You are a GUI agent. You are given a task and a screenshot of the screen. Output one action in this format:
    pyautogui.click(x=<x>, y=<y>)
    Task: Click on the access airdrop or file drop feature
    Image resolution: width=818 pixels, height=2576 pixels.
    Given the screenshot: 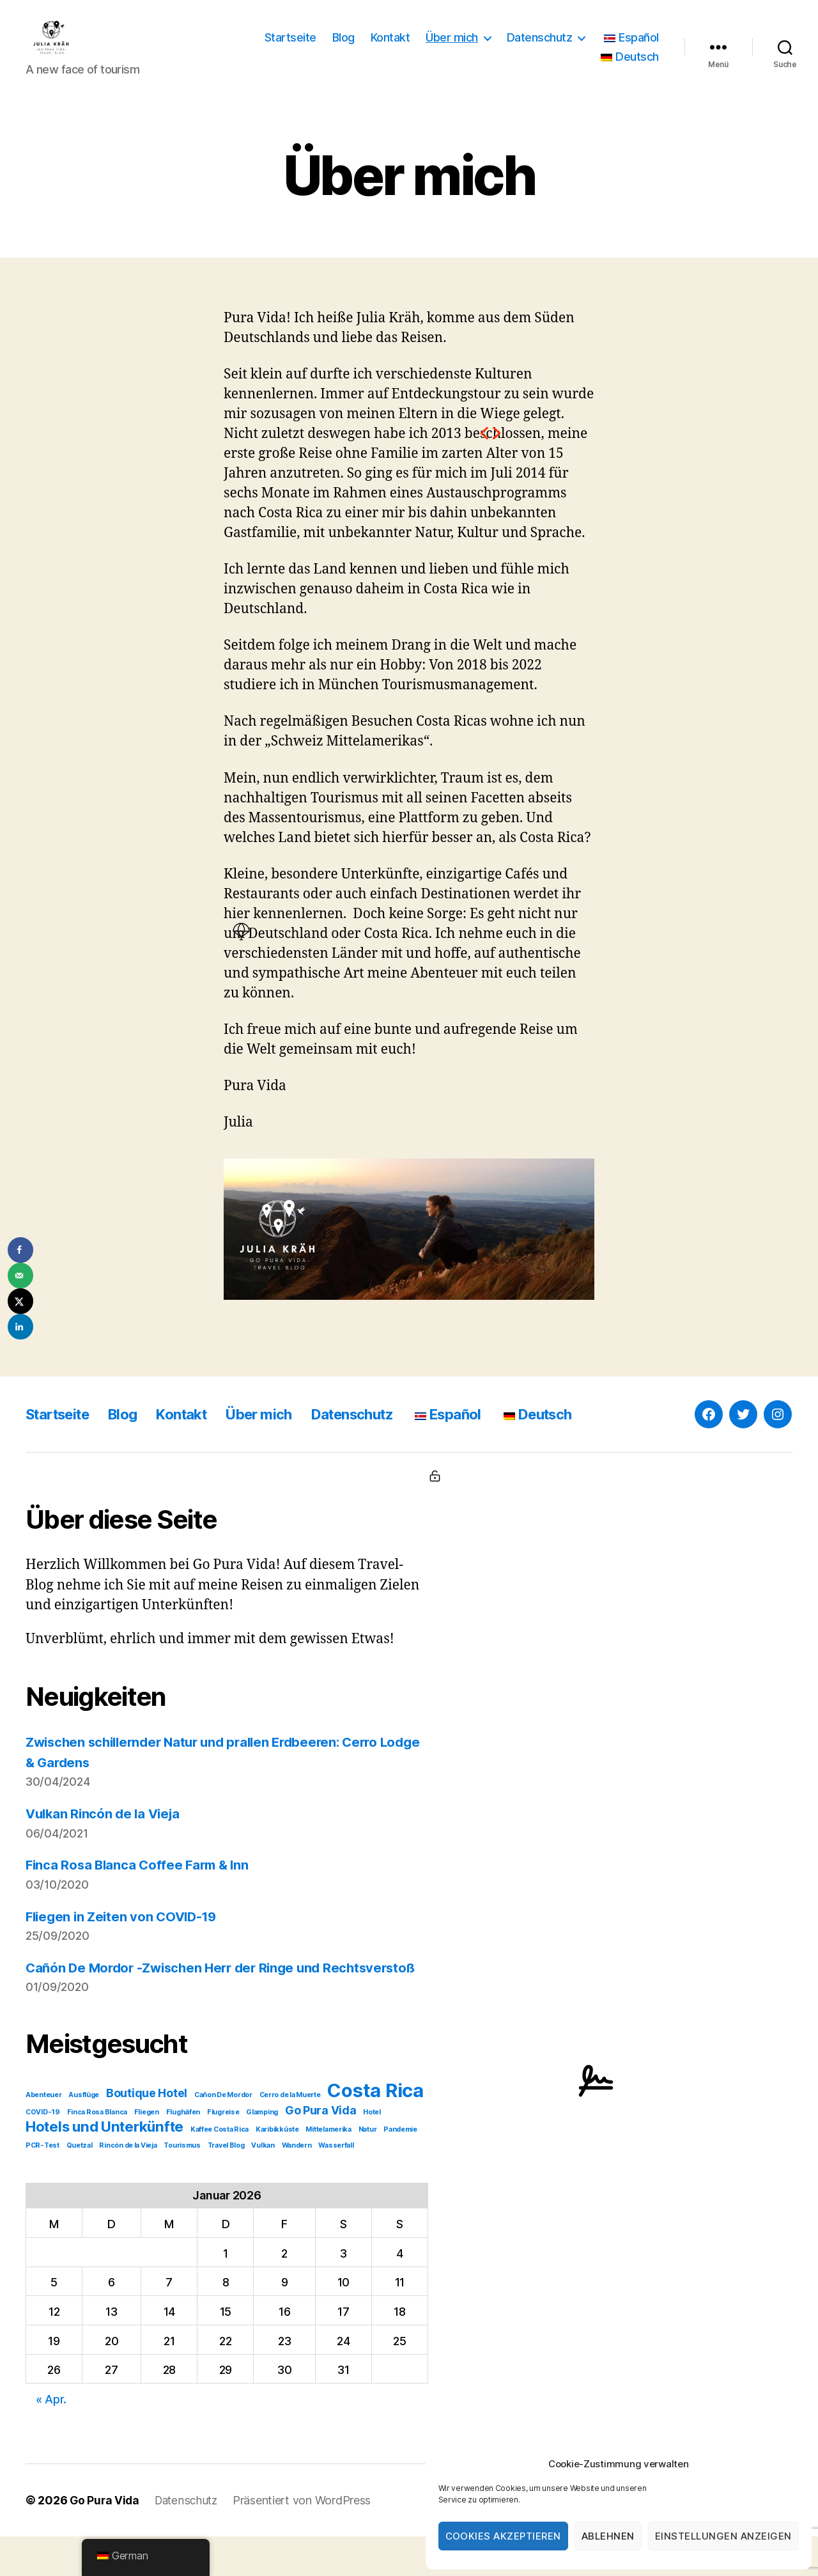 What is the action you would take?
    pyautogui.click(x=241, y=932)
    